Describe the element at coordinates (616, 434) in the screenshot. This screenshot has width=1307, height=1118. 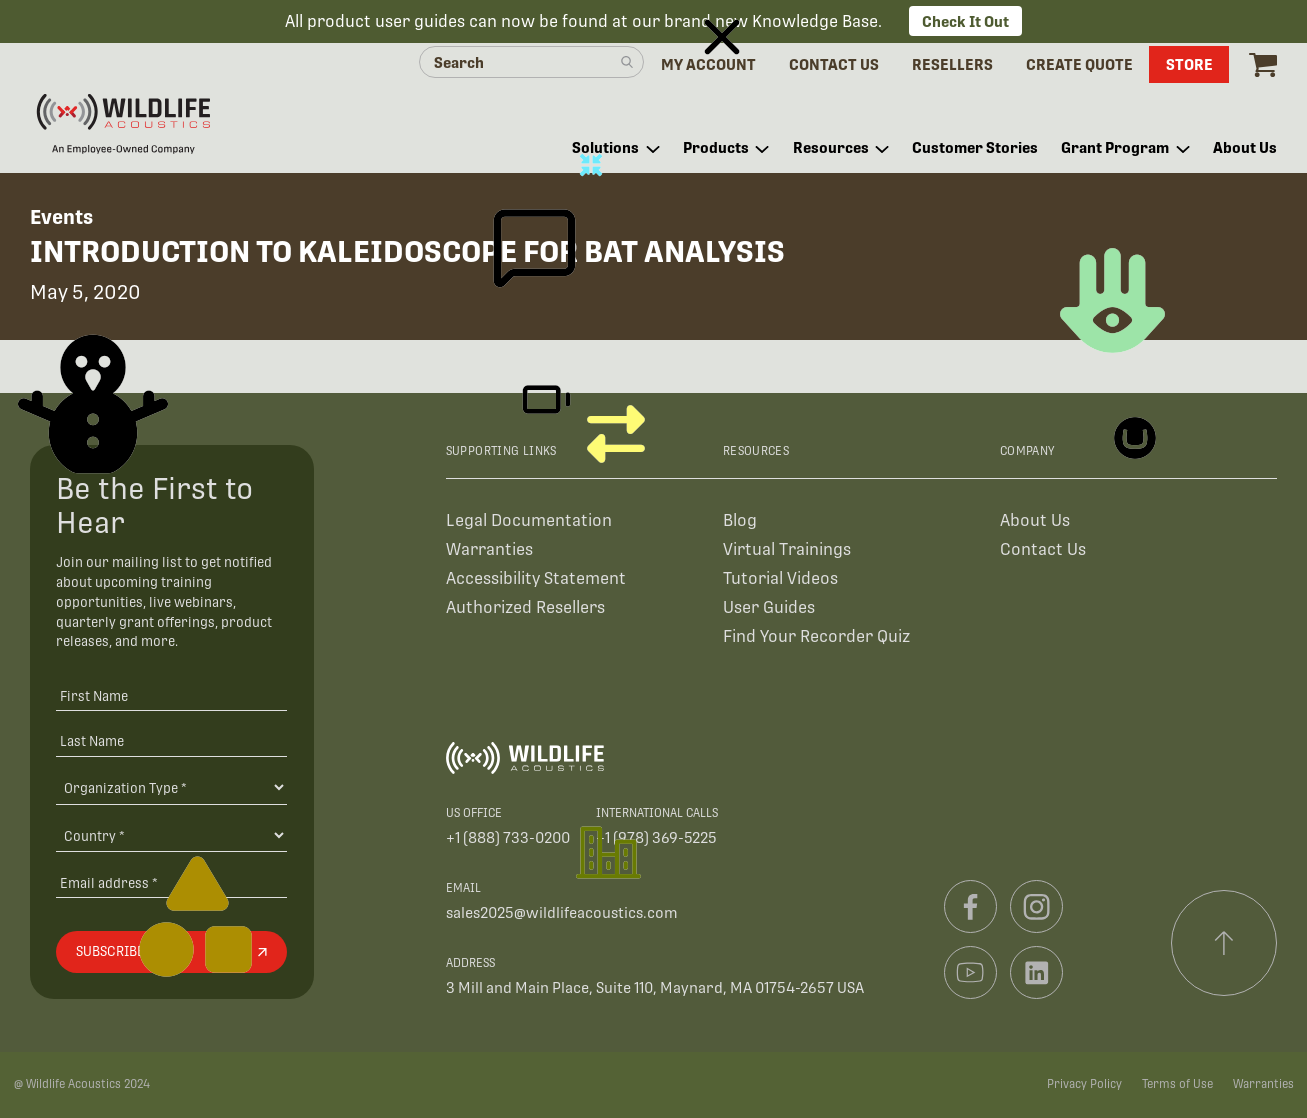
I see `swap or exchange items` at that location.